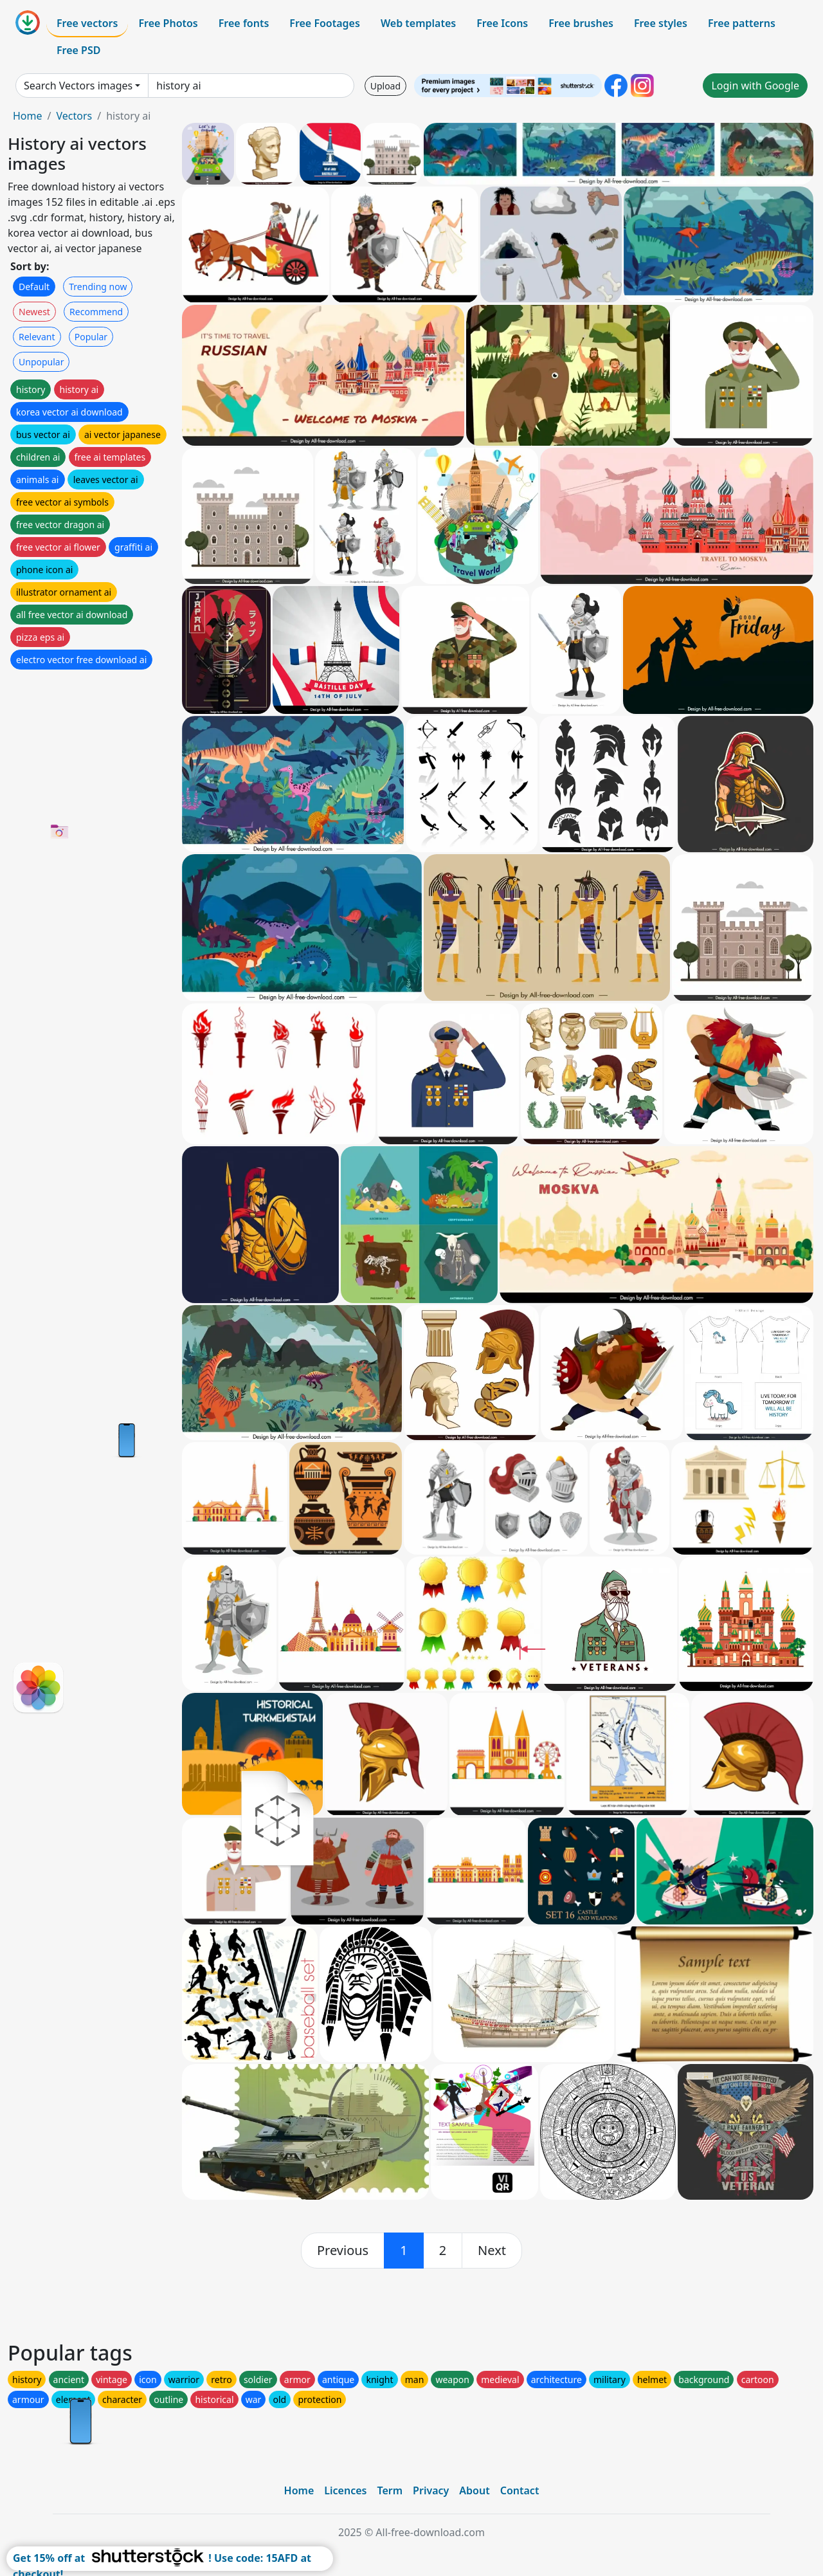 Image resolution: width=823 pixels, height=2576 pixels. What do you see at coordinates (502, 2182) in the screenshot?
I see `switch to Vietnamese VIQR input method` at bounding box center [502, 2182].